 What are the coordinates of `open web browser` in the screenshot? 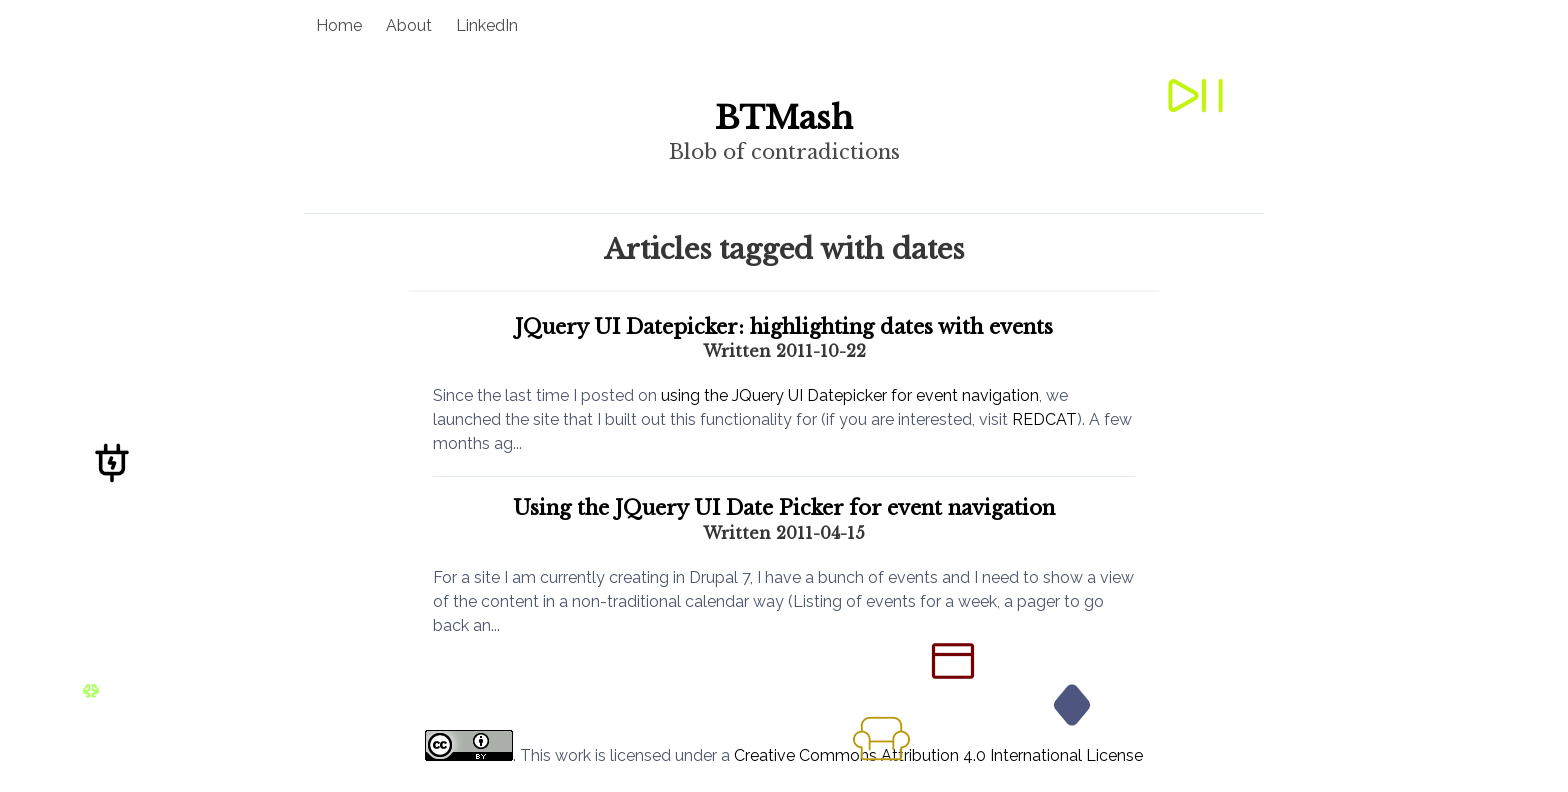 It's located at (953, 661).